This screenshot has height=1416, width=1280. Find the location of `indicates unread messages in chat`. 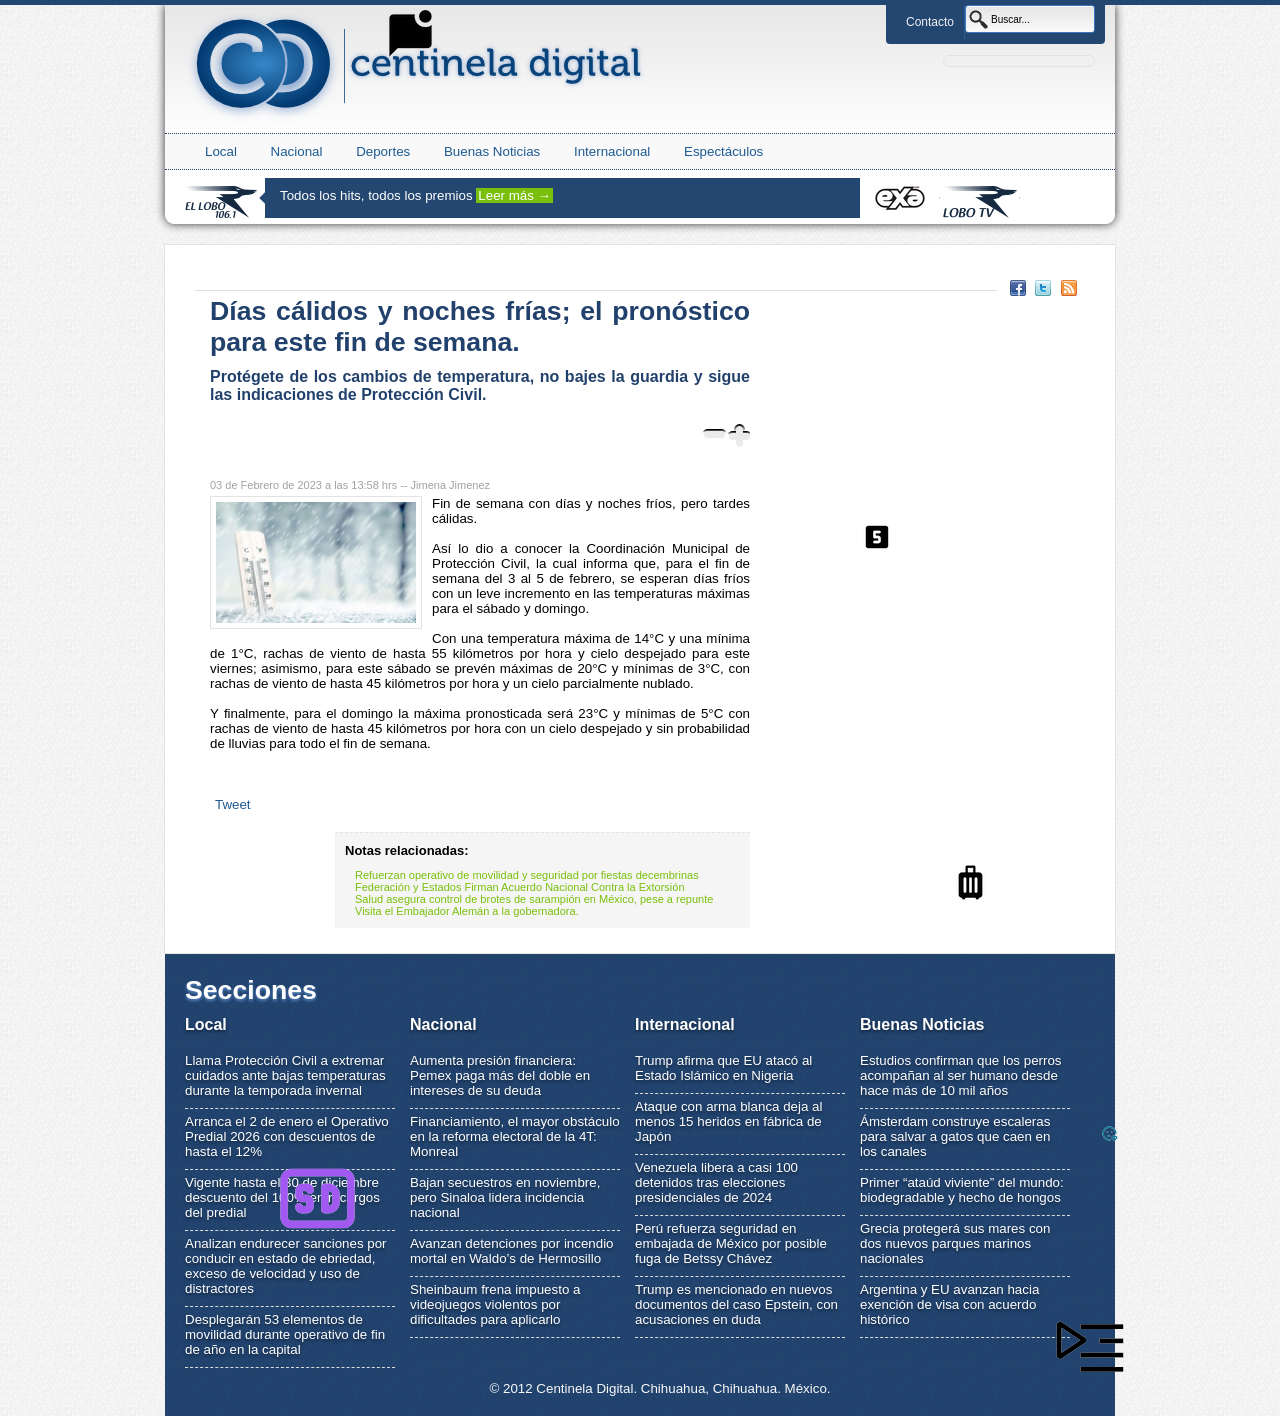

indicates unread messages in chat is located at coordinates (410, 35).